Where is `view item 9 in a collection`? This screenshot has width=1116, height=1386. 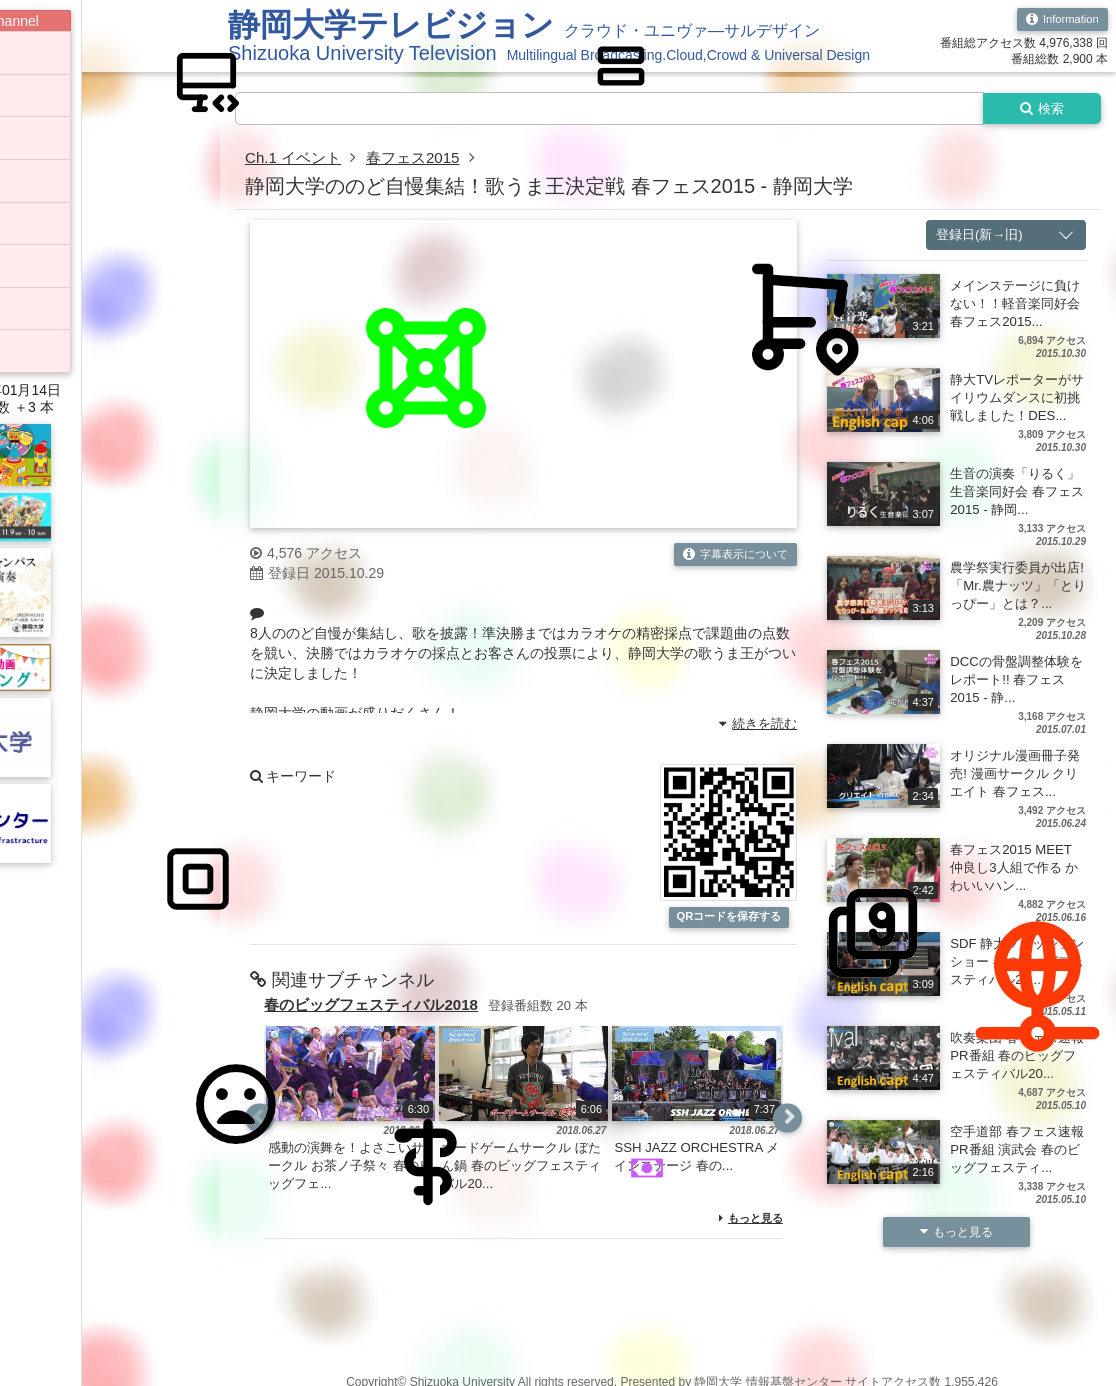
view item 9 in a collection is located at coordinates (873, 933).